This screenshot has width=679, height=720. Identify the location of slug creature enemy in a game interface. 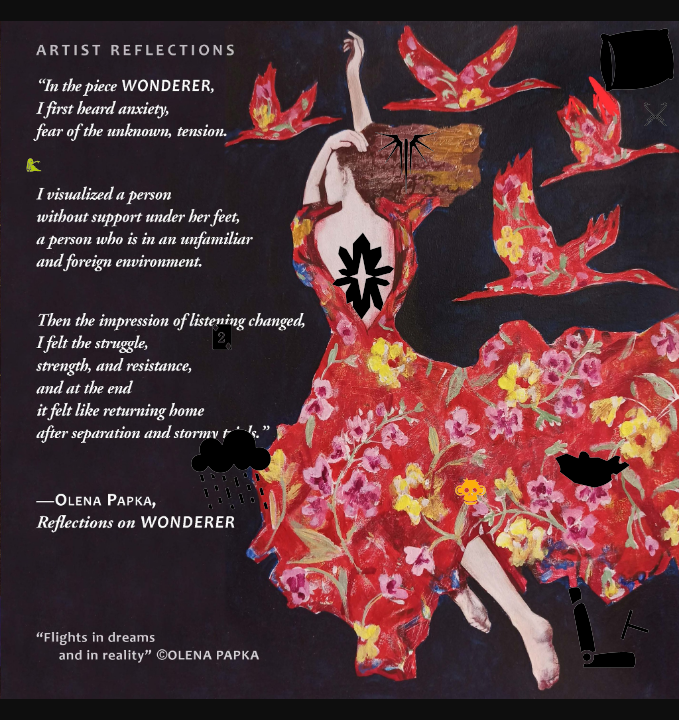
(34, 165).